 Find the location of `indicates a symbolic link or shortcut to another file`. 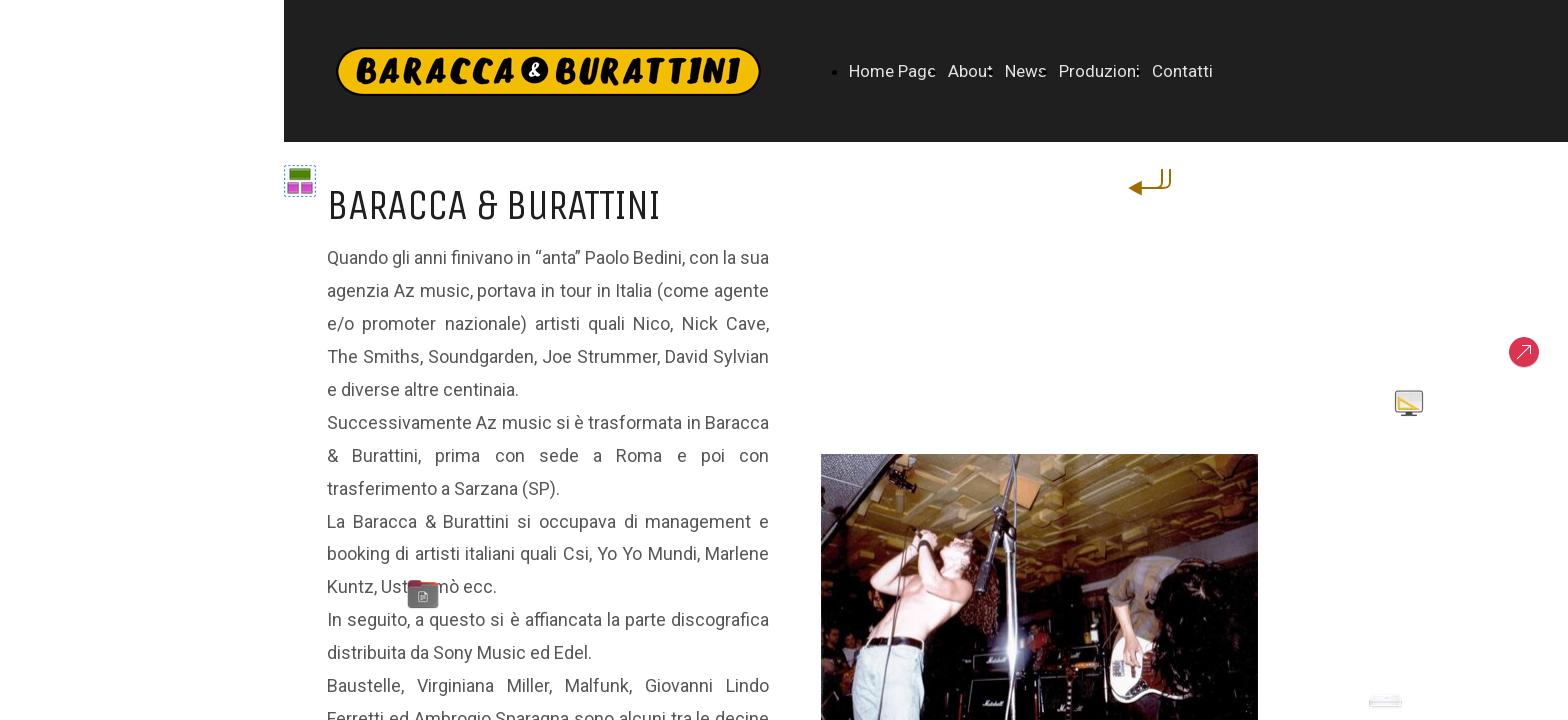

indicates a symbolic link or shortcut to another file is located at coordinates (1524, 352).